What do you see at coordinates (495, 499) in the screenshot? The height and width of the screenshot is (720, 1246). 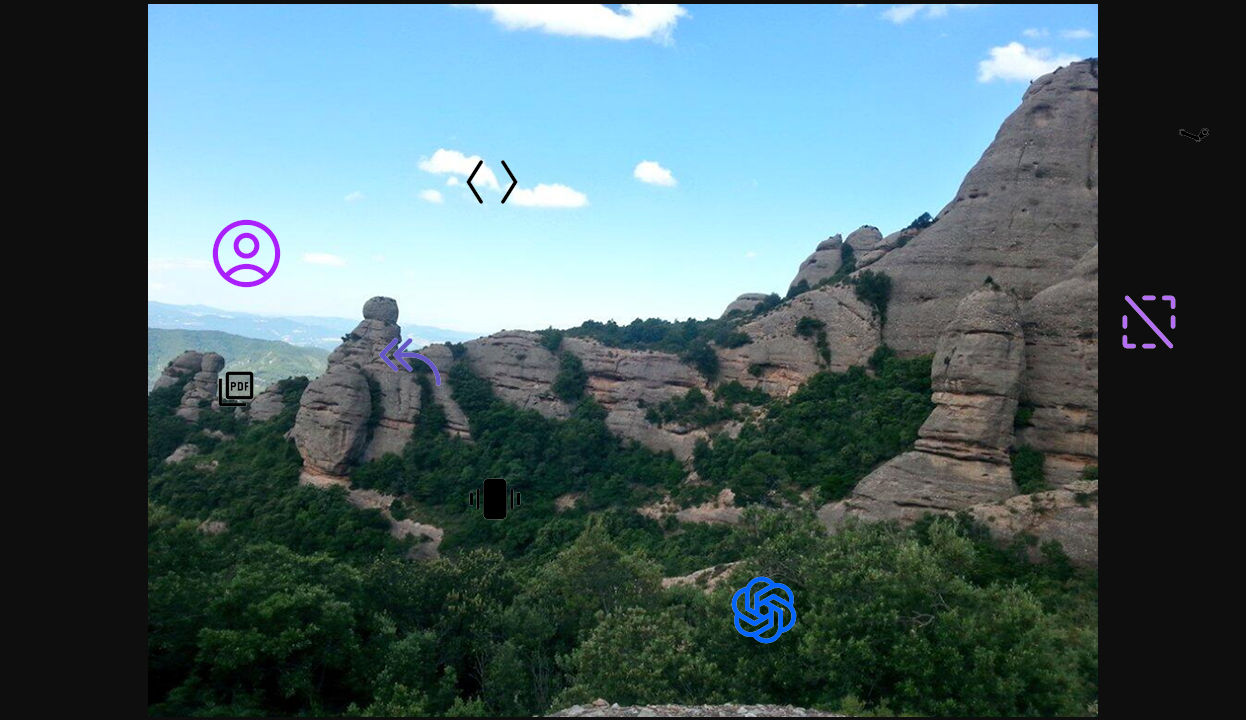 I see `enable vibration mode on device` at bounding box center [495, 499].